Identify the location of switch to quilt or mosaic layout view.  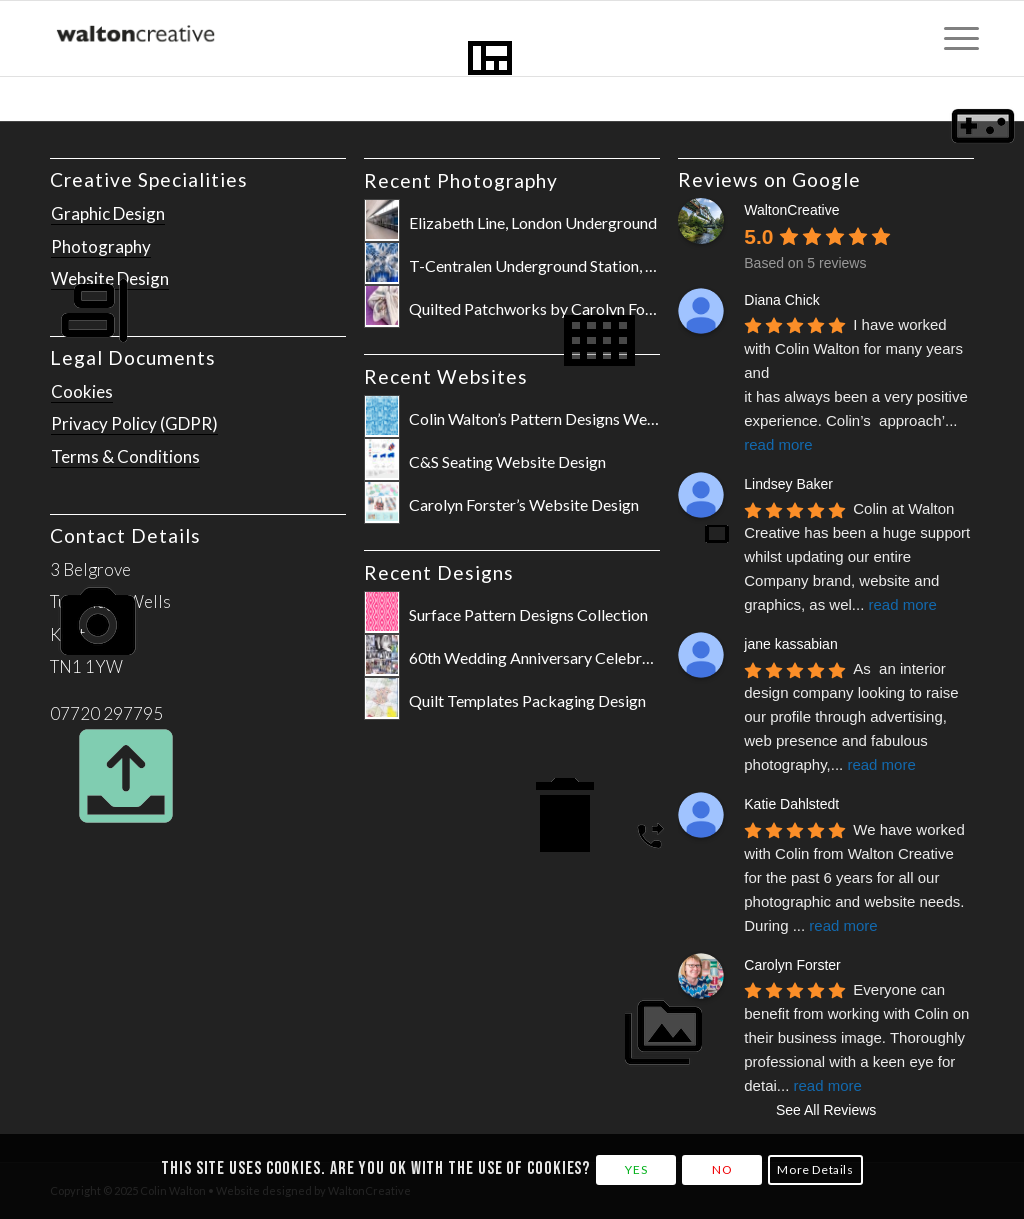
(488, 59).